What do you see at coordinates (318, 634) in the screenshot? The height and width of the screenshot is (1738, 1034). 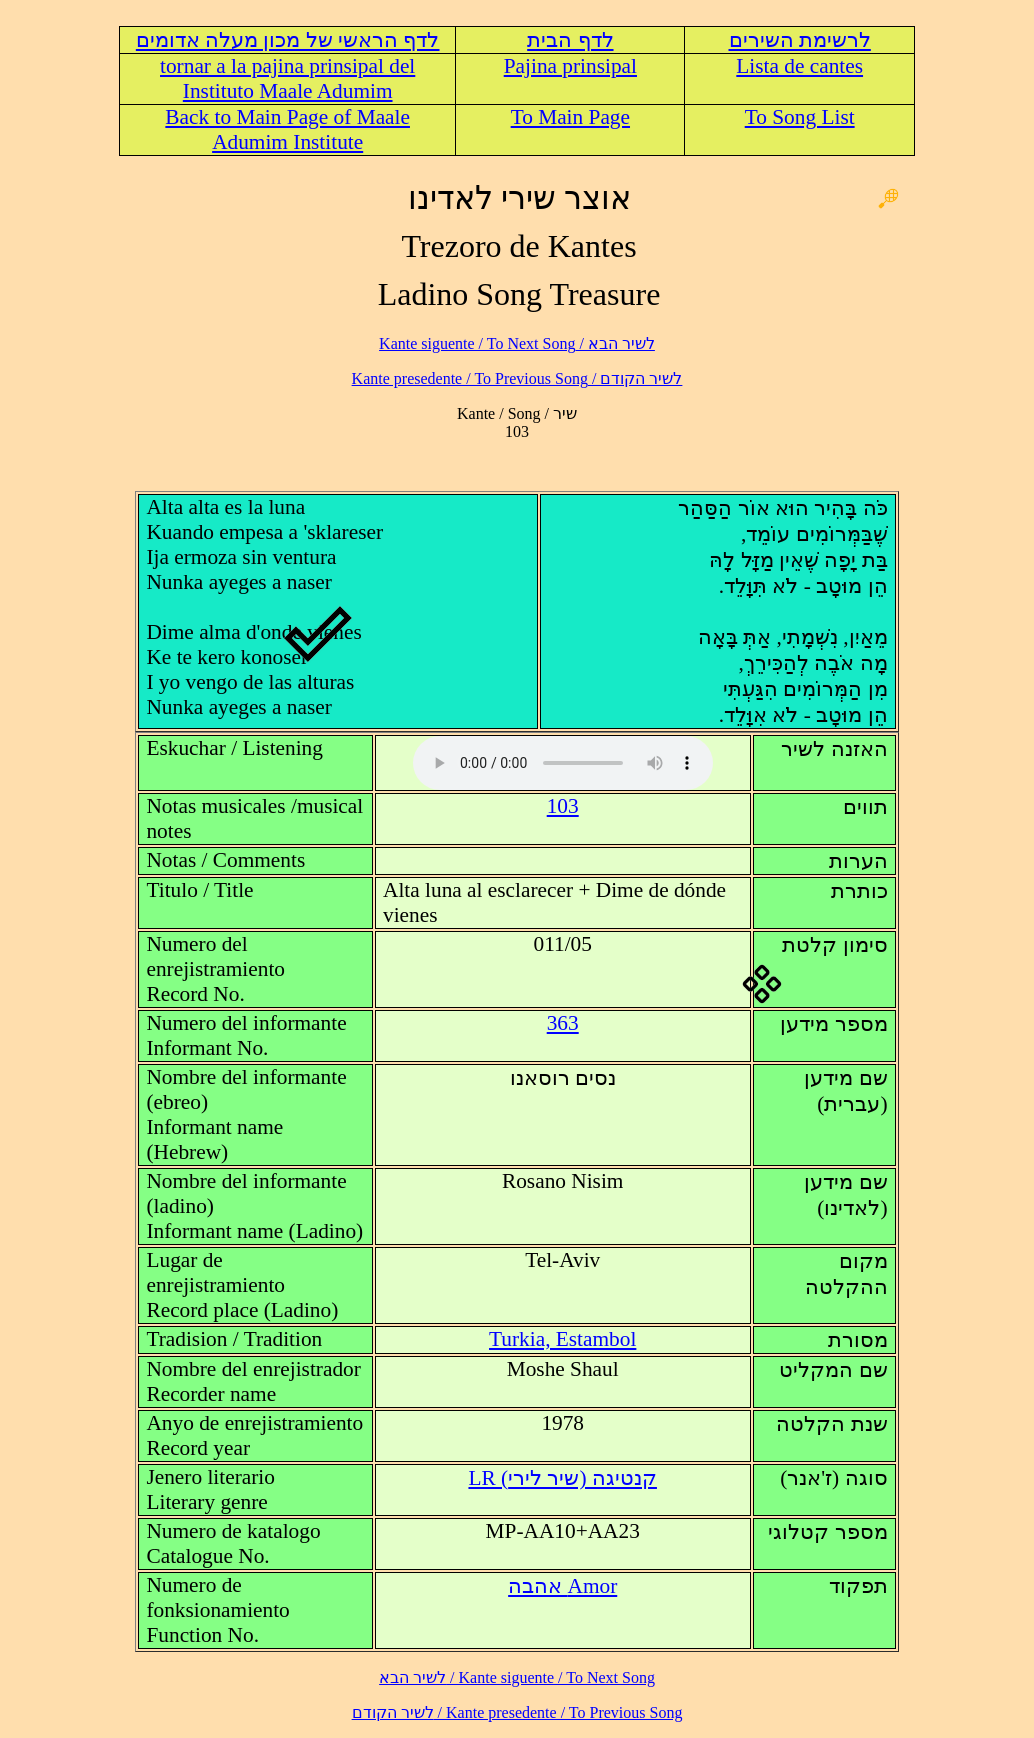 I see `task completed successfully` at bounding box center [318, 634].